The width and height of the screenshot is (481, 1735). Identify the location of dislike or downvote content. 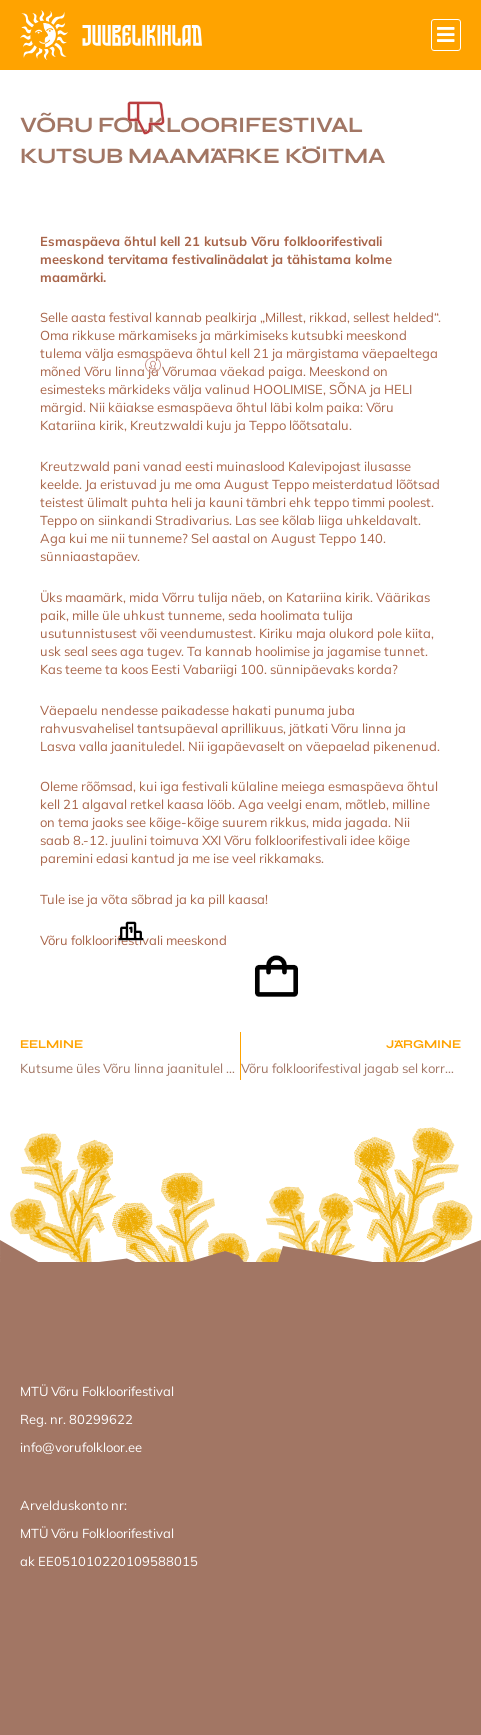
(146, 116).